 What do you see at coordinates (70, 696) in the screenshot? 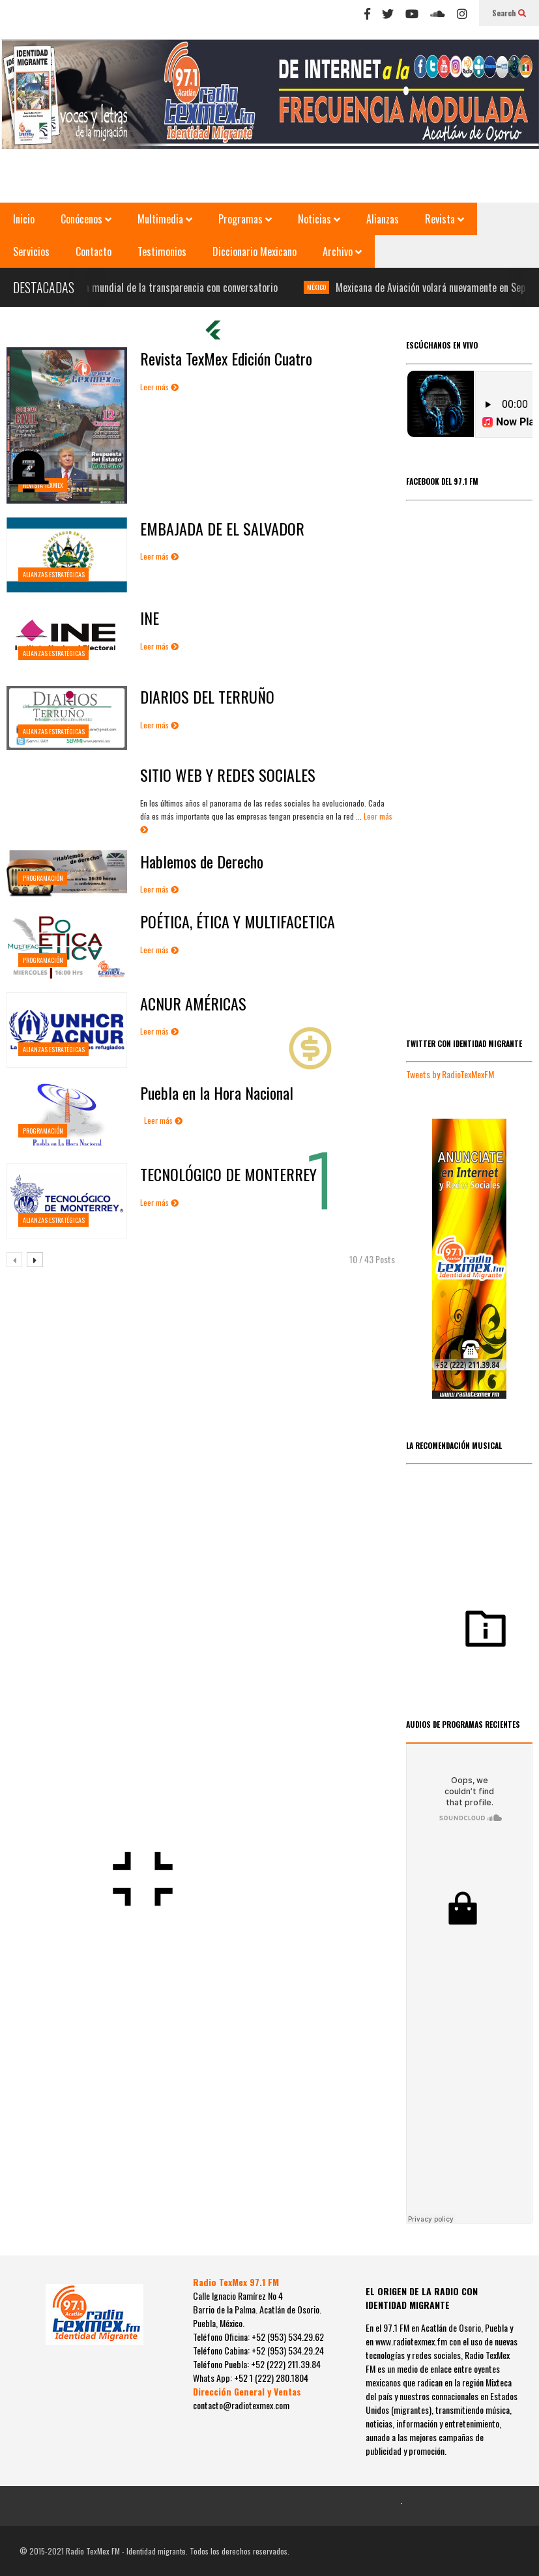
I see `view pinned location on map` at bounding box center [70, 696].